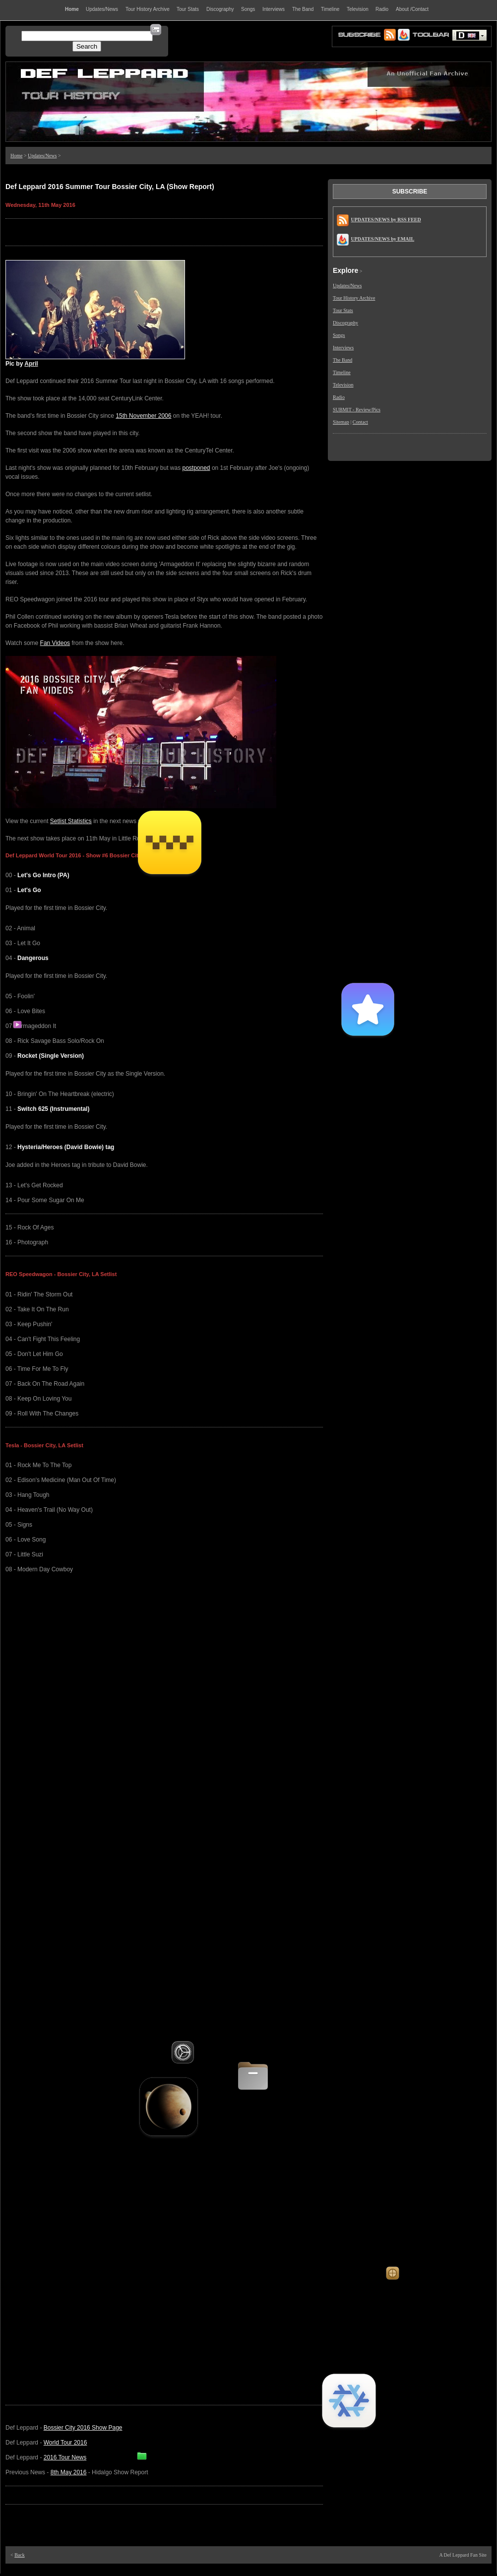  I want to click on launch OpenRA Dune 2000 game, so click(169, 2107).